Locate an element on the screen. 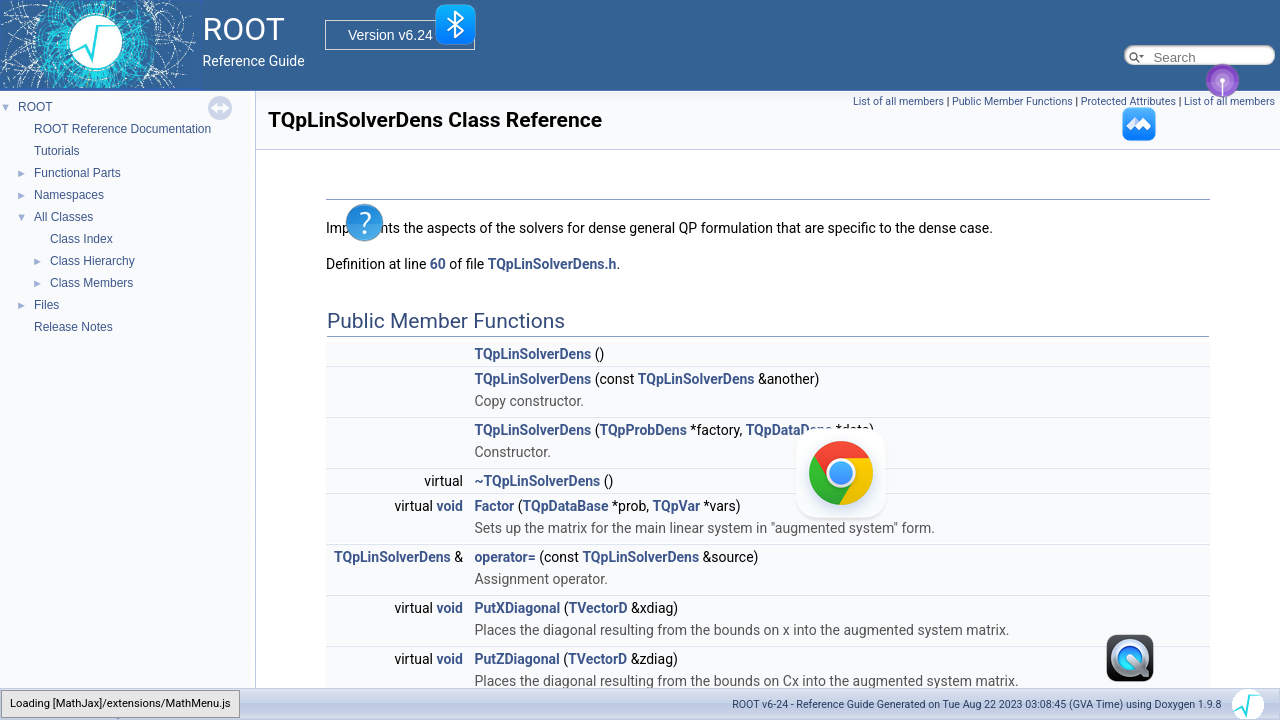 This screenshot has height=720, width=1280. open meeting or video conferencing app is located at coordinates (1139, 124).